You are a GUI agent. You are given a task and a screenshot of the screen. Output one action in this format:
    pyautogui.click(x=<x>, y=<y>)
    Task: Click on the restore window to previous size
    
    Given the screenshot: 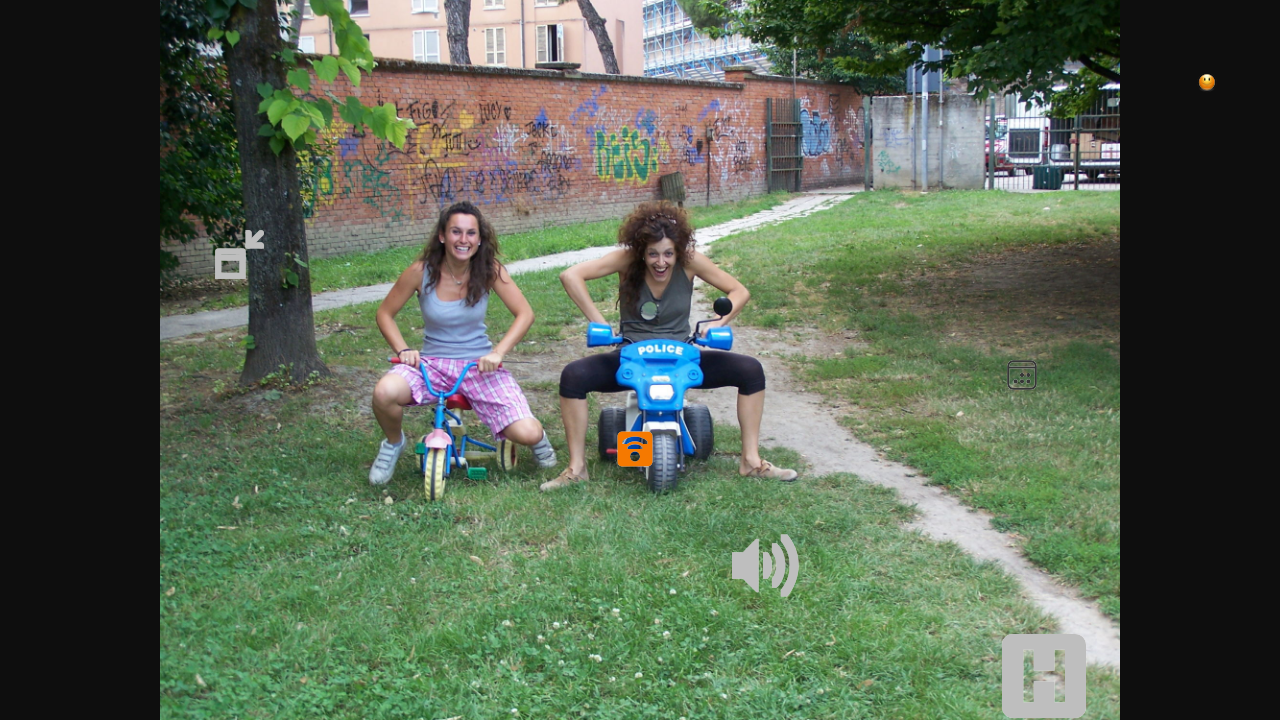 What is the action you would take?
    pyautogui.click(x=239, y=254)
    